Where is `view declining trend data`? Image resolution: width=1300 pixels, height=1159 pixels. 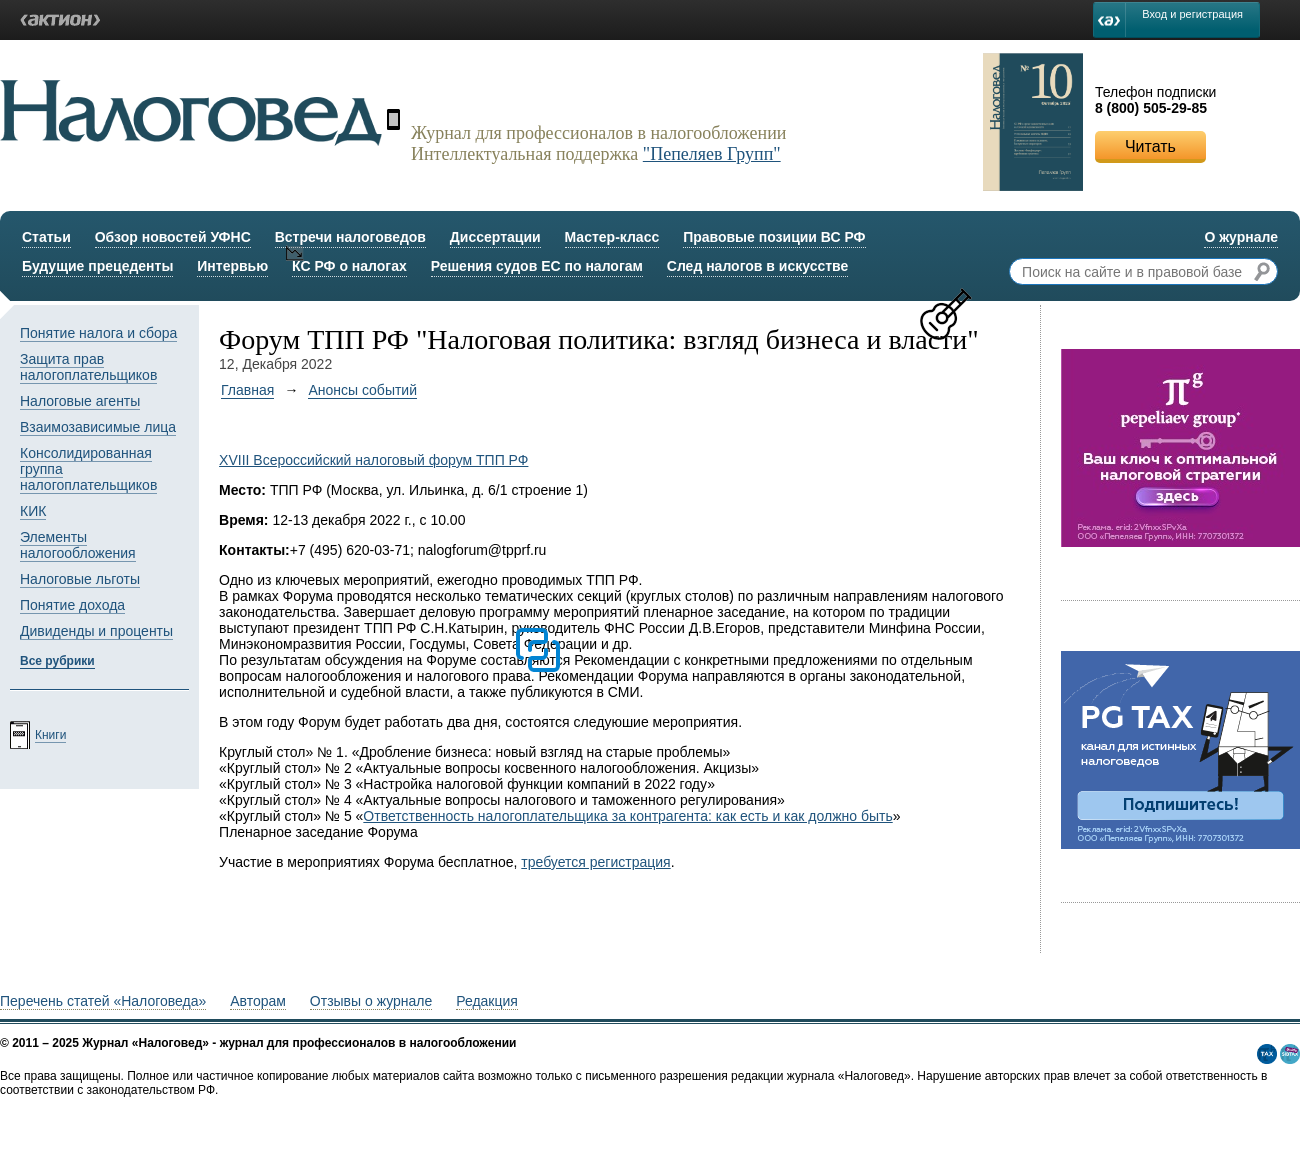 view declining trend data is located at coordinates (295, 253).